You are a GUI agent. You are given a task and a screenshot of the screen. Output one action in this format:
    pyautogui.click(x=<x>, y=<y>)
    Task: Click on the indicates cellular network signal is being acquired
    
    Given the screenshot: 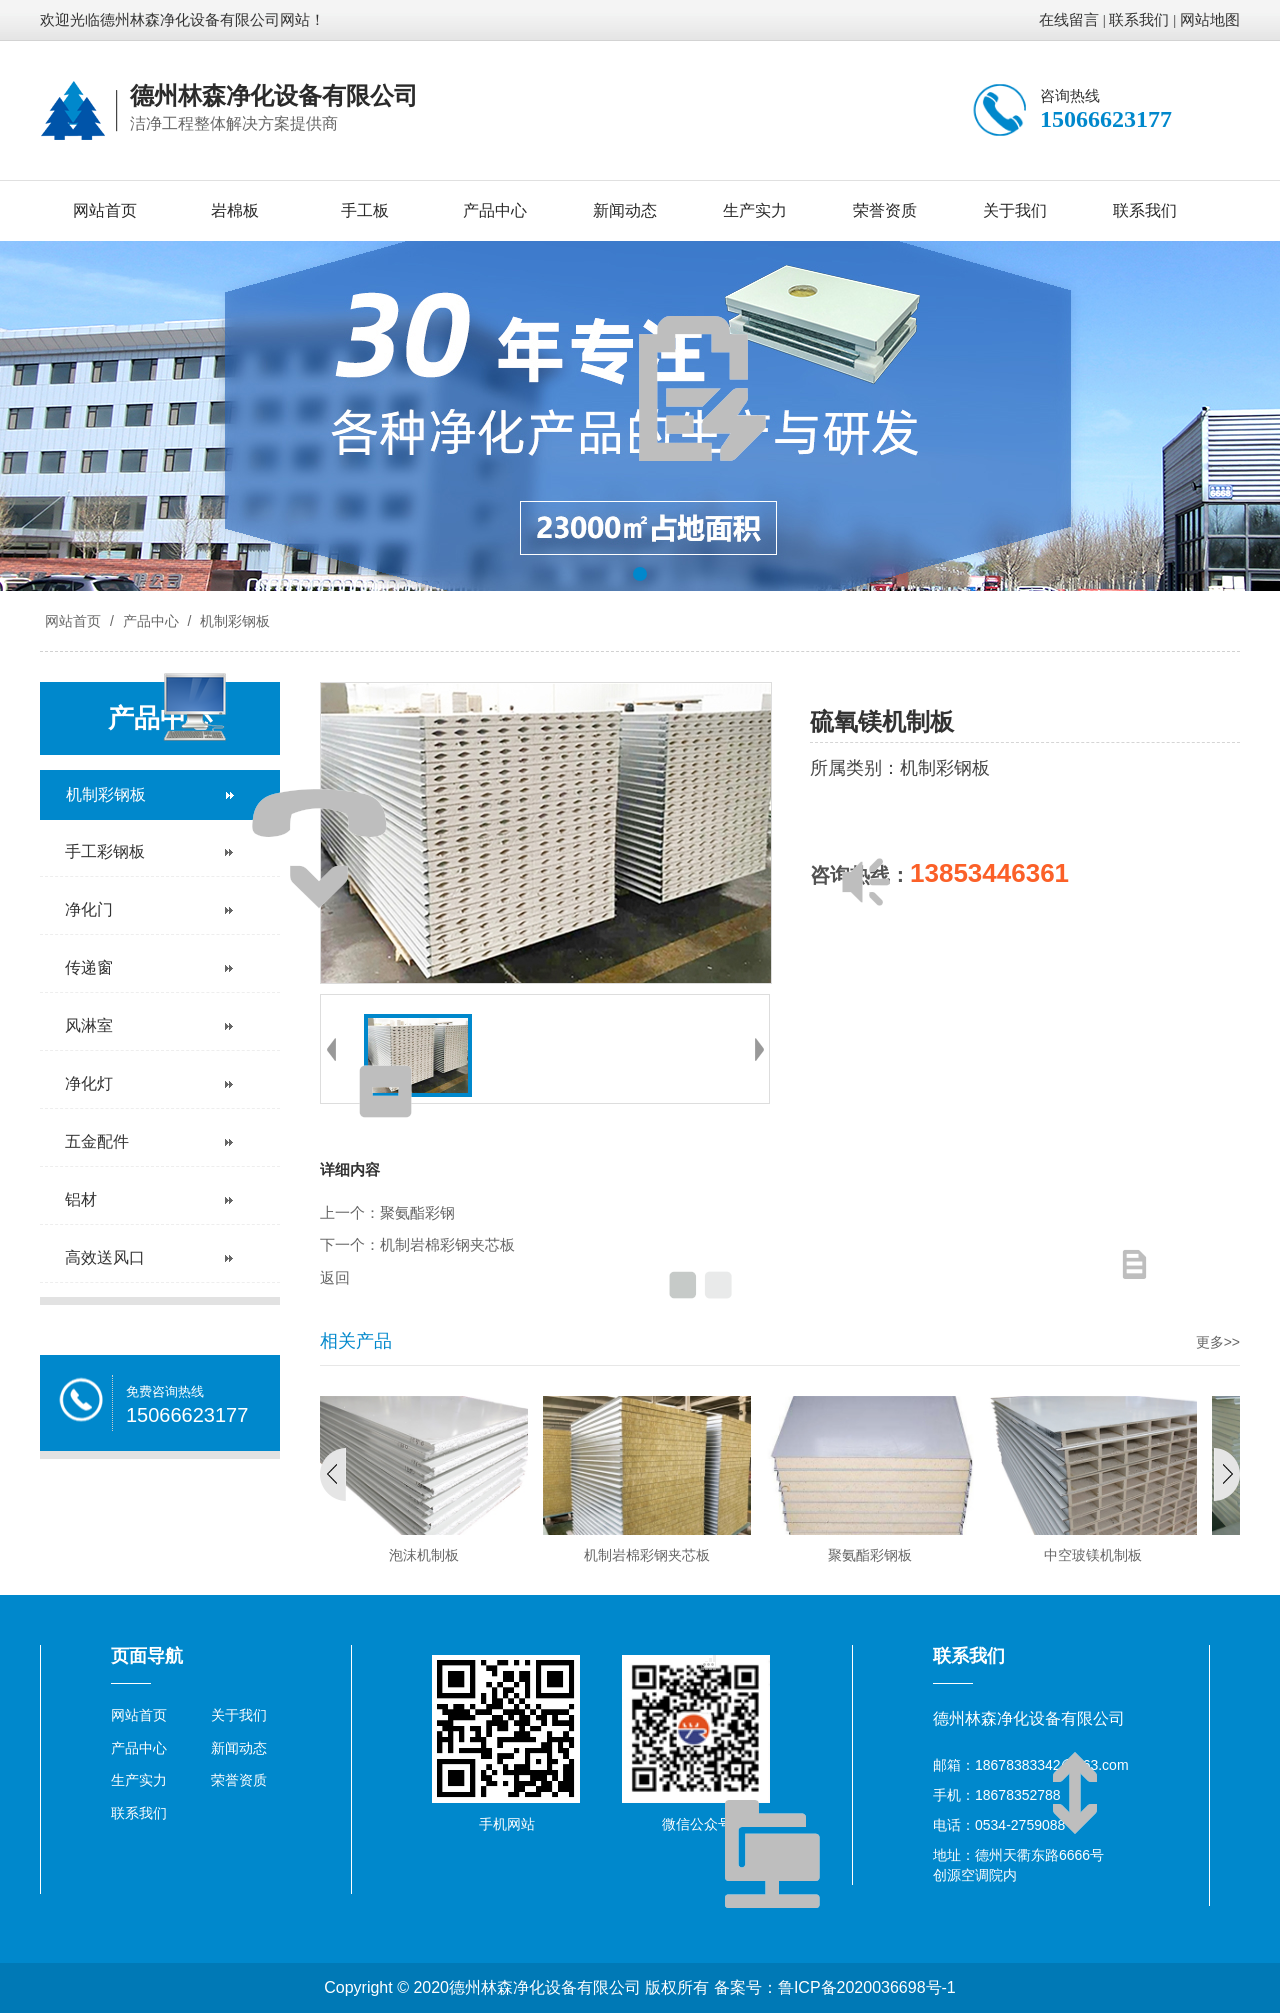 What is the action you would take?
    pyautogui.click(x=709, y=1663)
    